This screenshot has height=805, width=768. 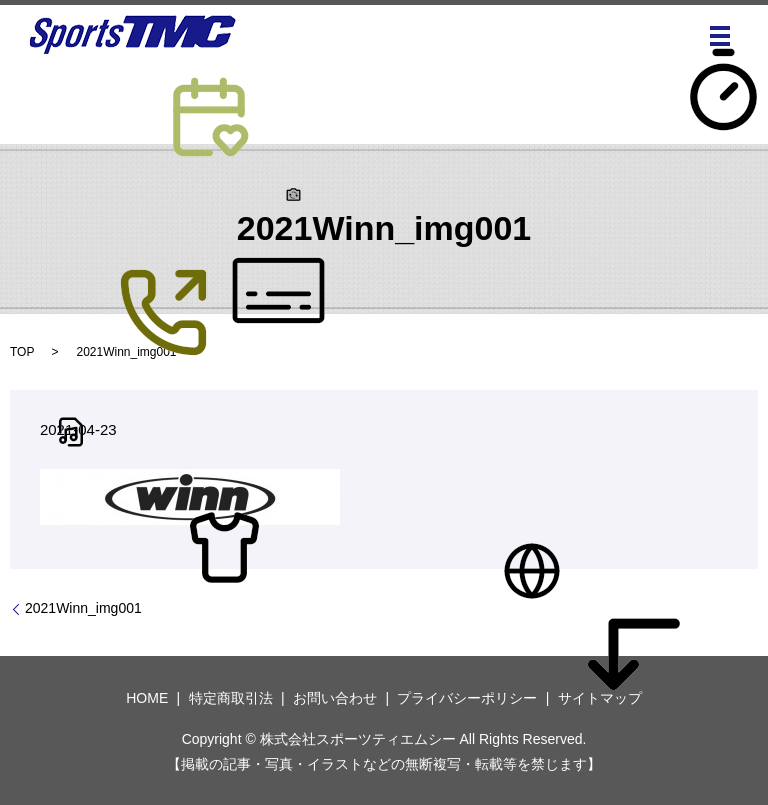 What do you see at coordinates (224, 547) in the screenshot?
I see `browse clothing or apparel items` at bounding box center [224, 547].